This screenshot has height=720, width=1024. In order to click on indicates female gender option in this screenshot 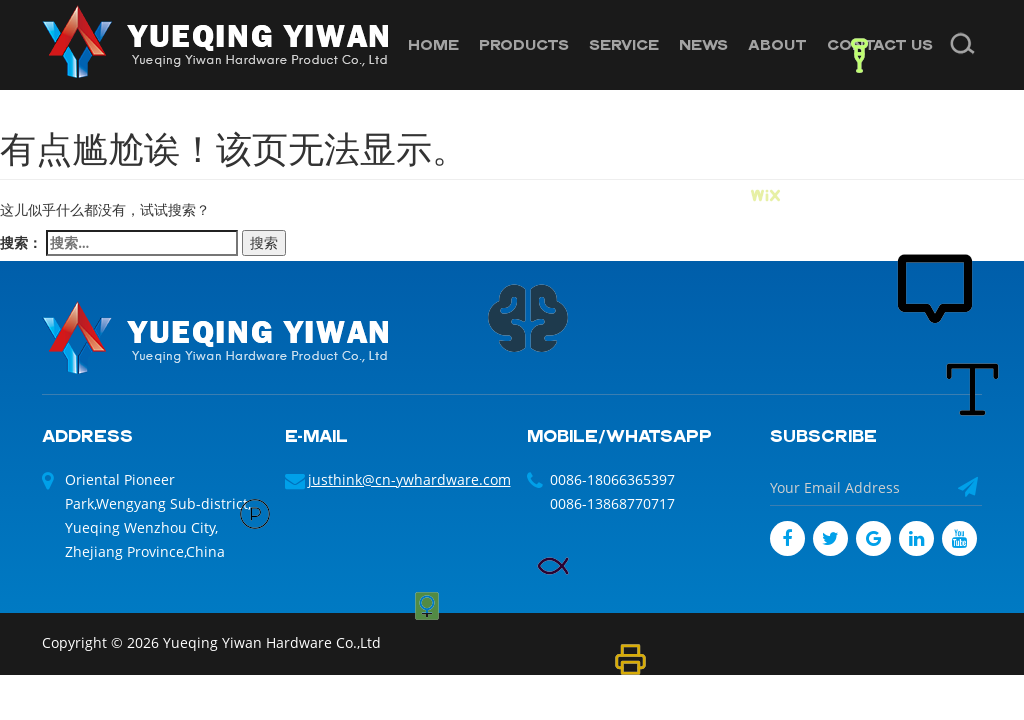, I will do `click(427, 606)`.